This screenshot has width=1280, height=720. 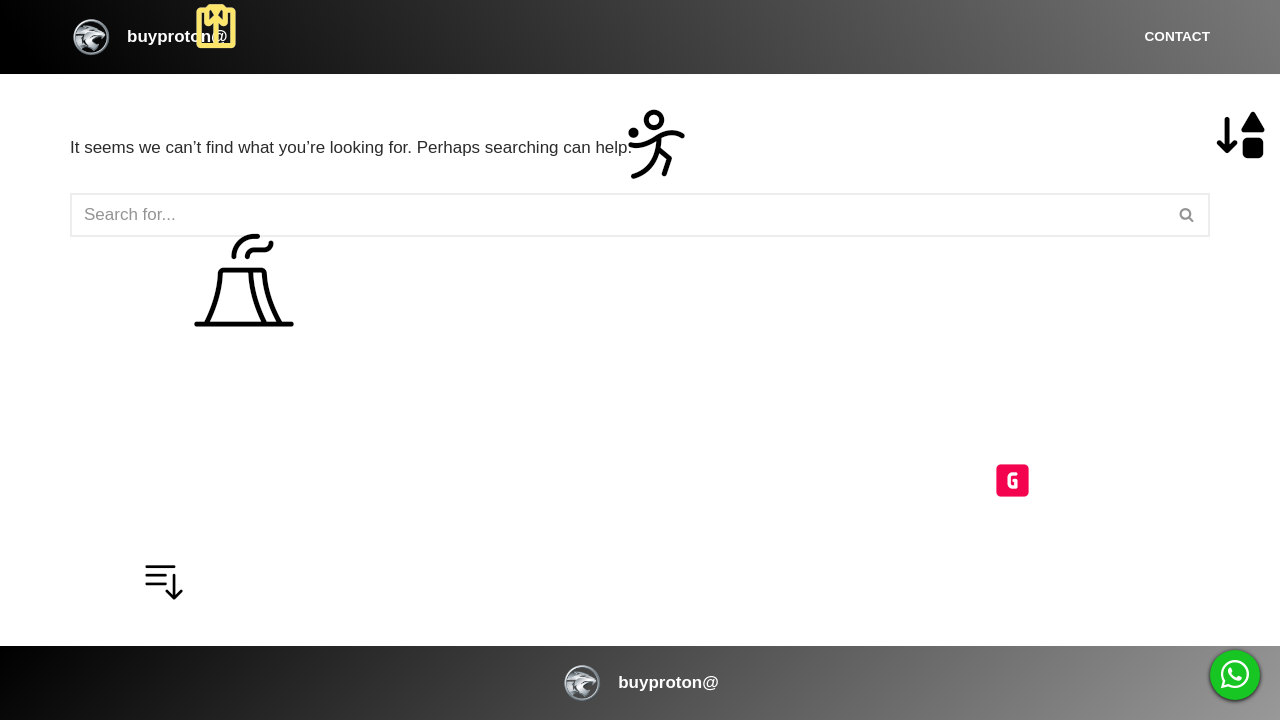 I want to click on sort list in descending order, so click(x=164, y=581).